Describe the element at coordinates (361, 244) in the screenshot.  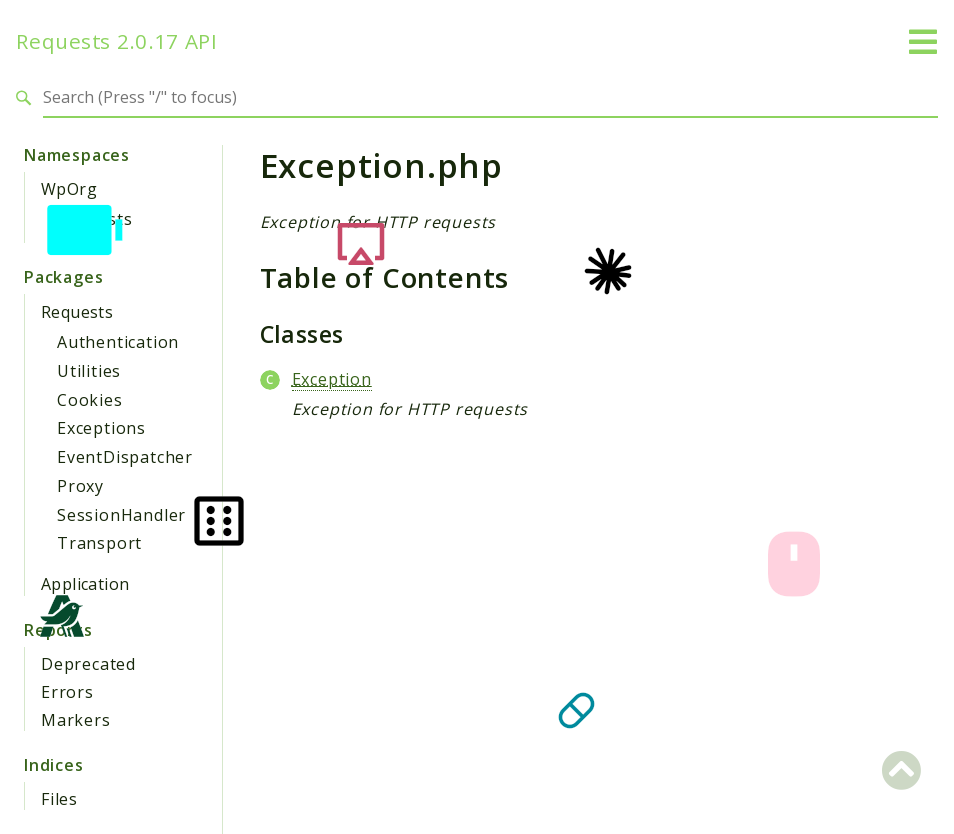
I see `stream content to an external display via airplay` at that location.